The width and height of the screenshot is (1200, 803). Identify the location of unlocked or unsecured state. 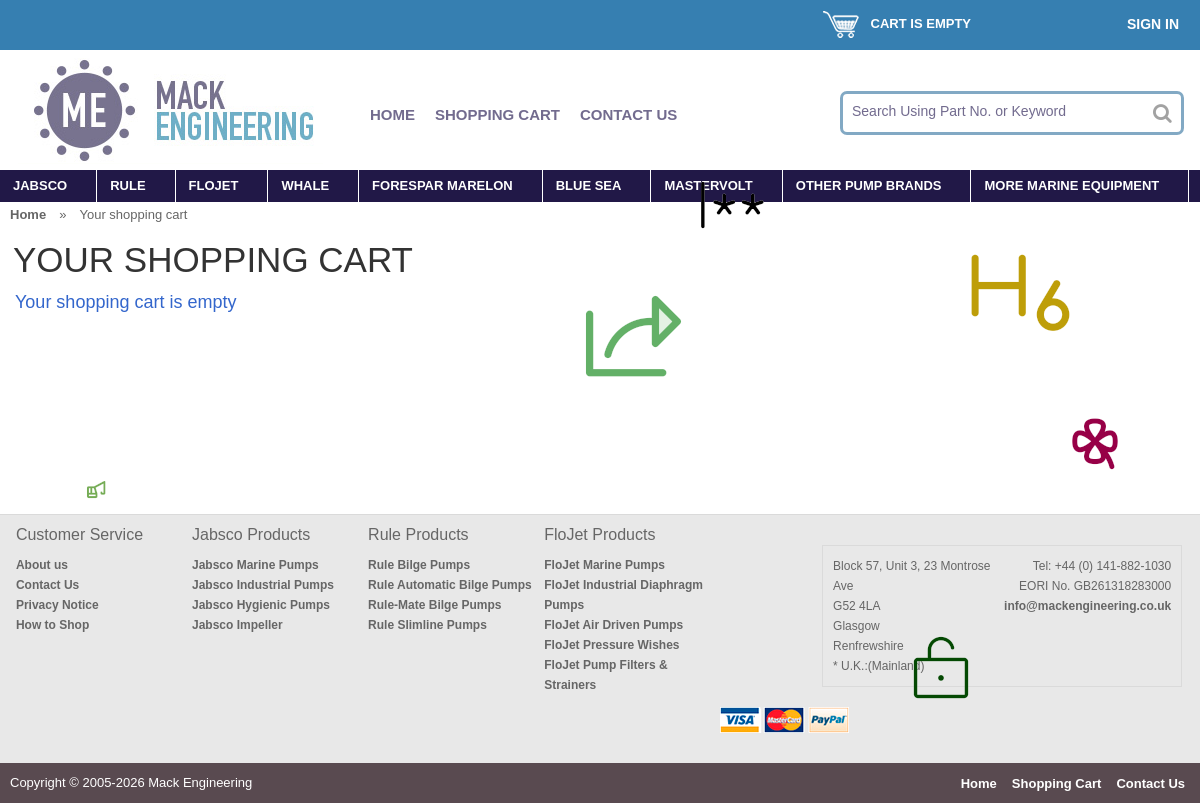
(941, 671).